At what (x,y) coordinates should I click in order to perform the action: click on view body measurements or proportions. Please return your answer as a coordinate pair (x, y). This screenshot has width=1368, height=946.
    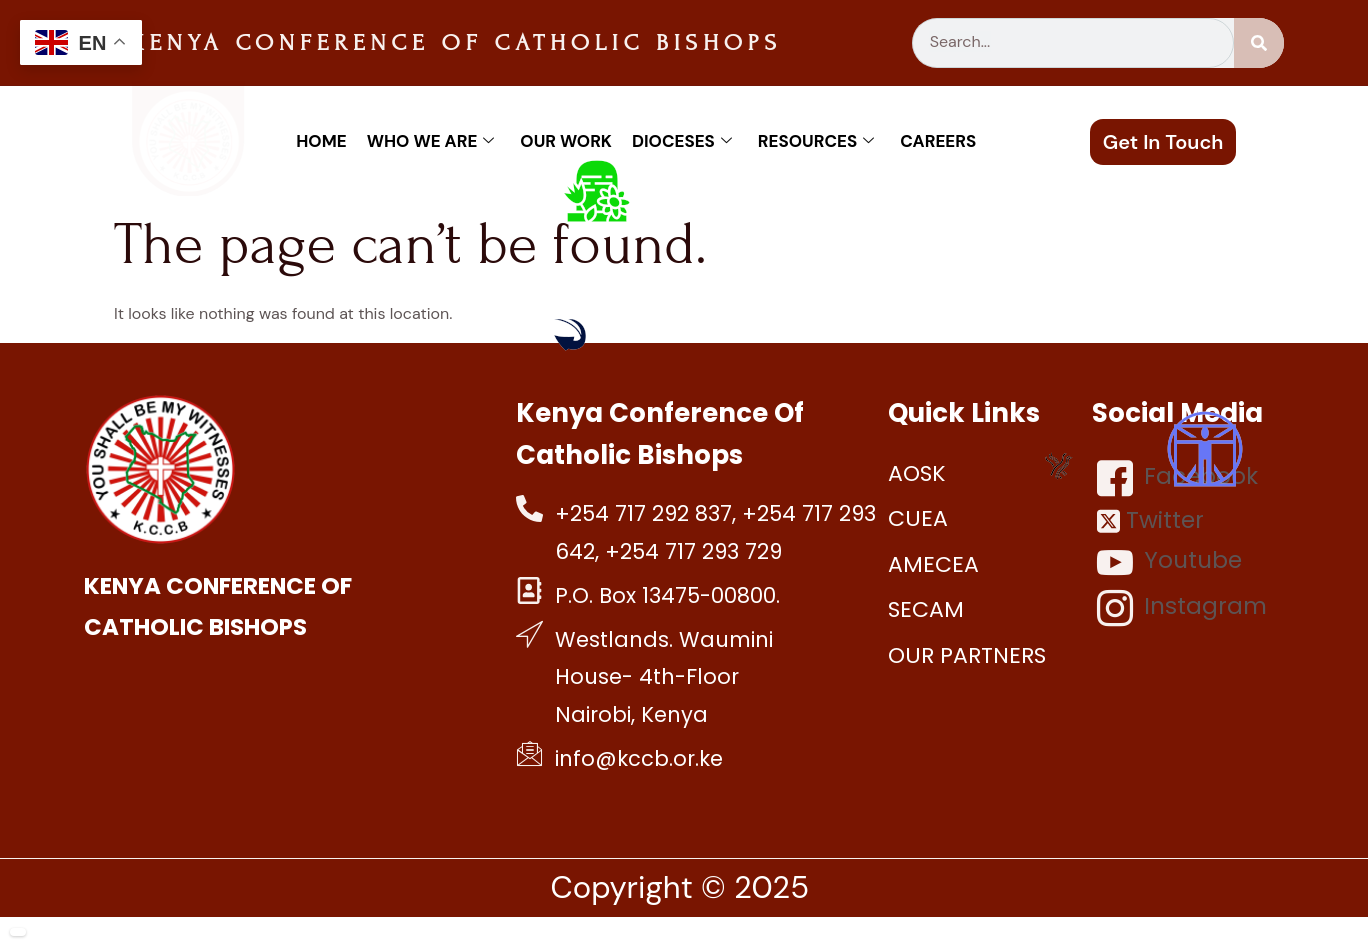
    Looking at the image, I should click on (1205, 449).